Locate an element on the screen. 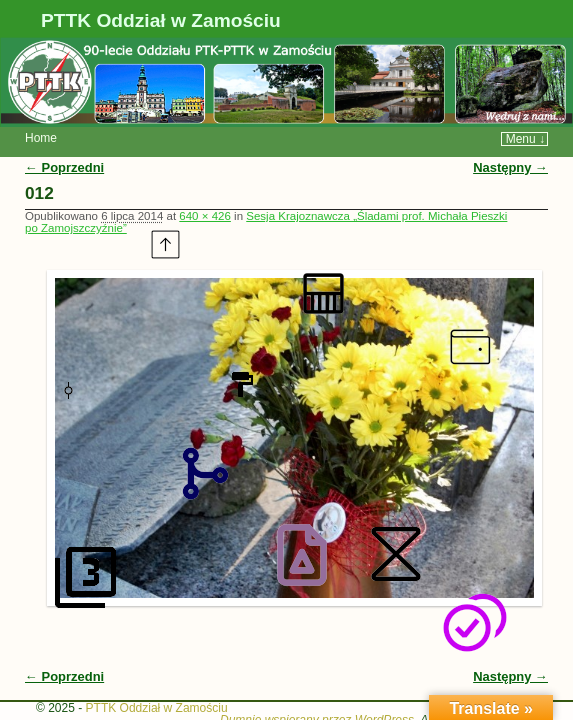  upload a file or document is located at coordinates (165, 244).